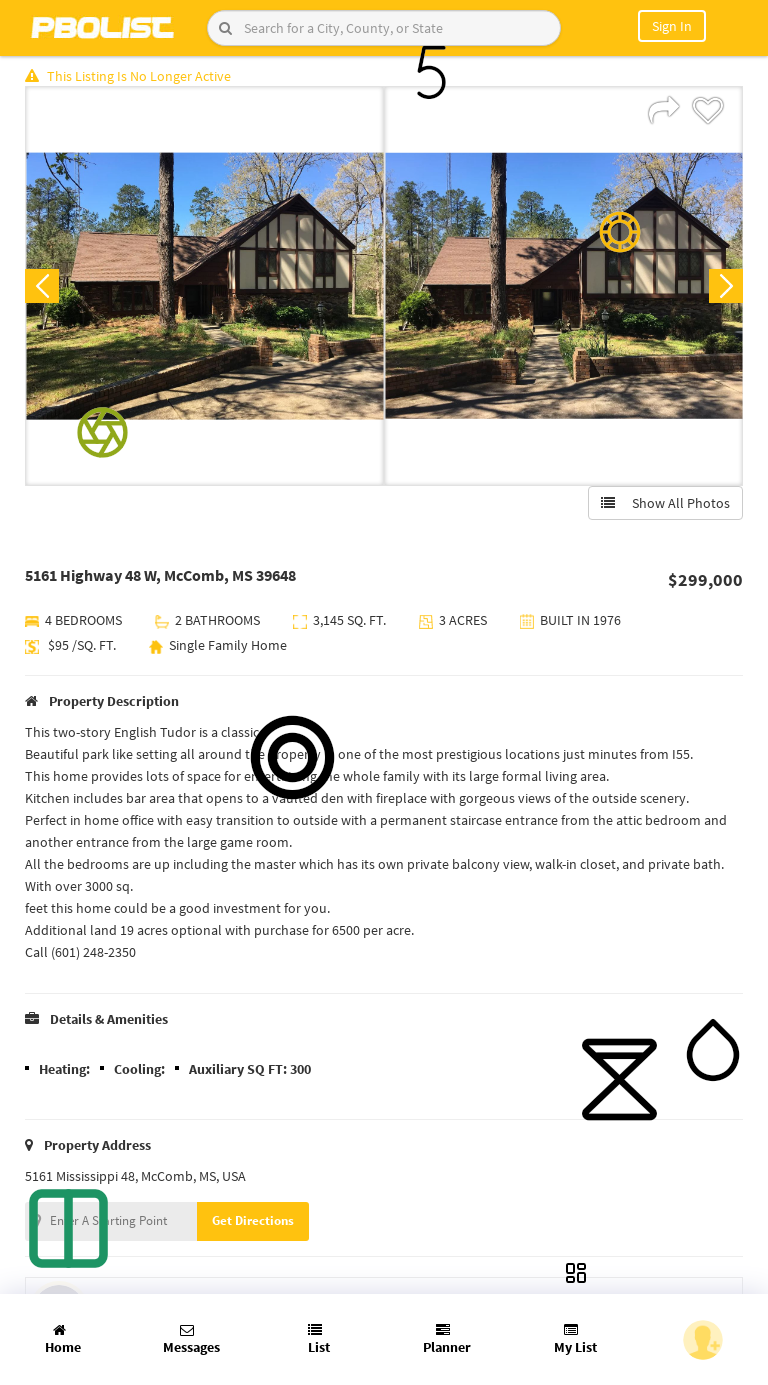  Describe the element at coordinates (619, 1079) in the screenshot. I see `timer with significant time remaining` at that location.